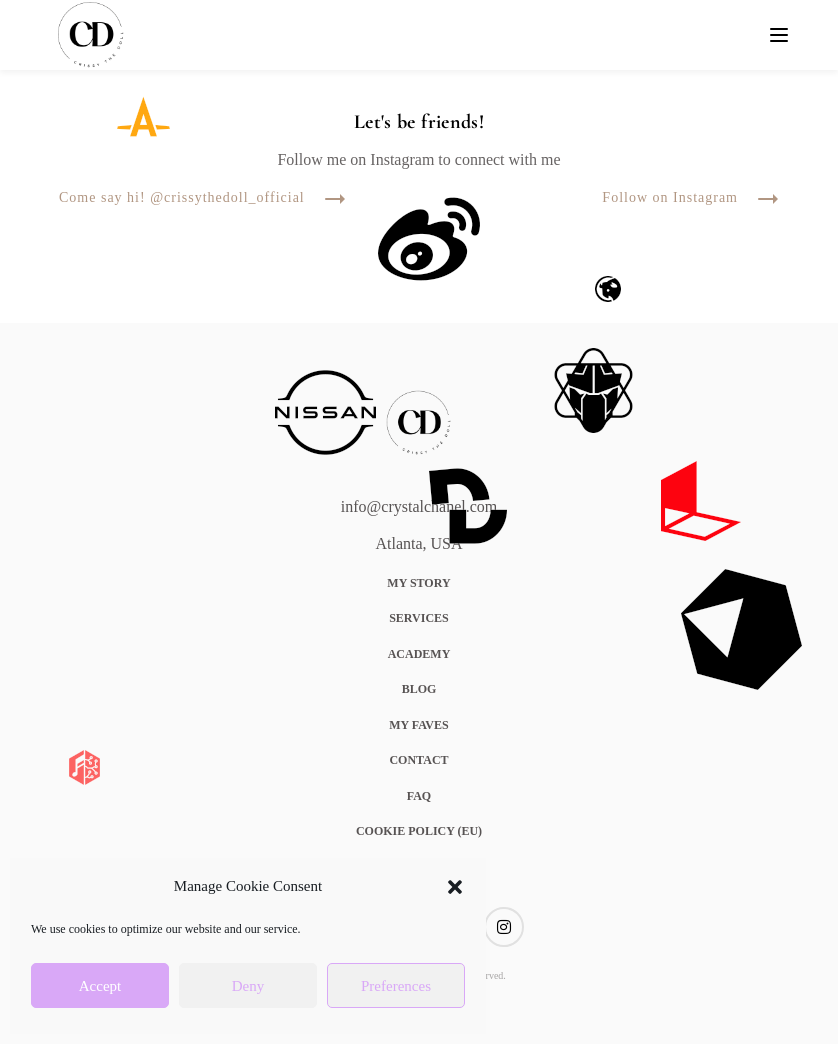  What do you see at coordinates (84, 767) in the screenshot?
I see `link to MusicBrainz music database` at bounding box center [84, 767].